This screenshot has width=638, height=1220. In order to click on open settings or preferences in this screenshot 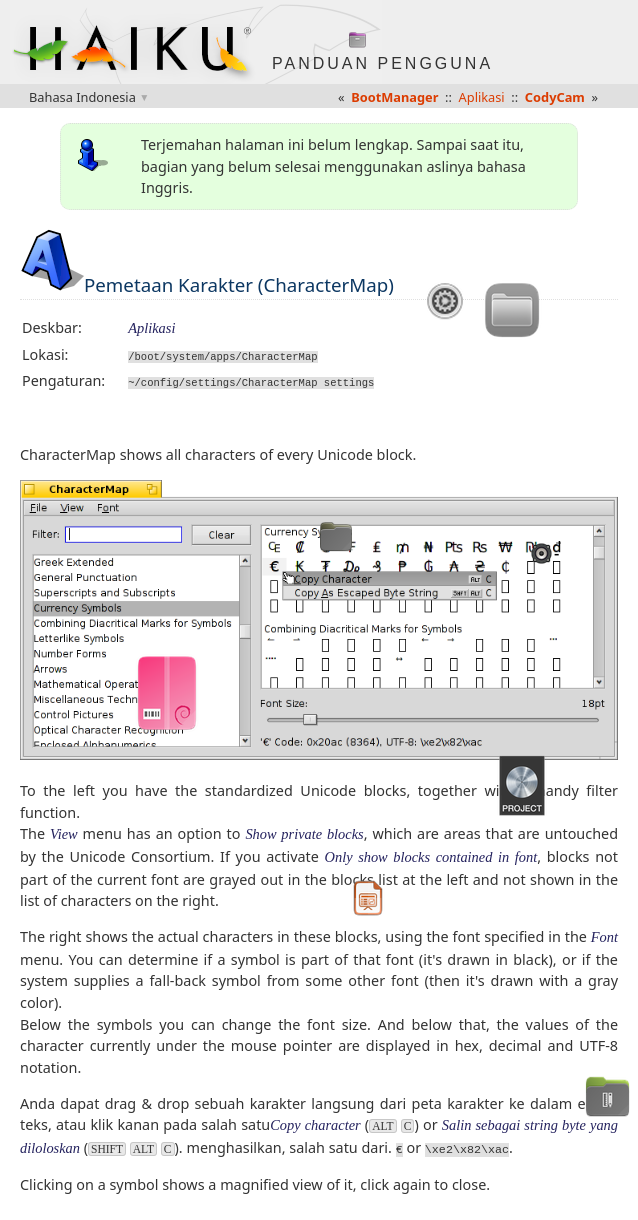, I will do `click(445, 301)`.